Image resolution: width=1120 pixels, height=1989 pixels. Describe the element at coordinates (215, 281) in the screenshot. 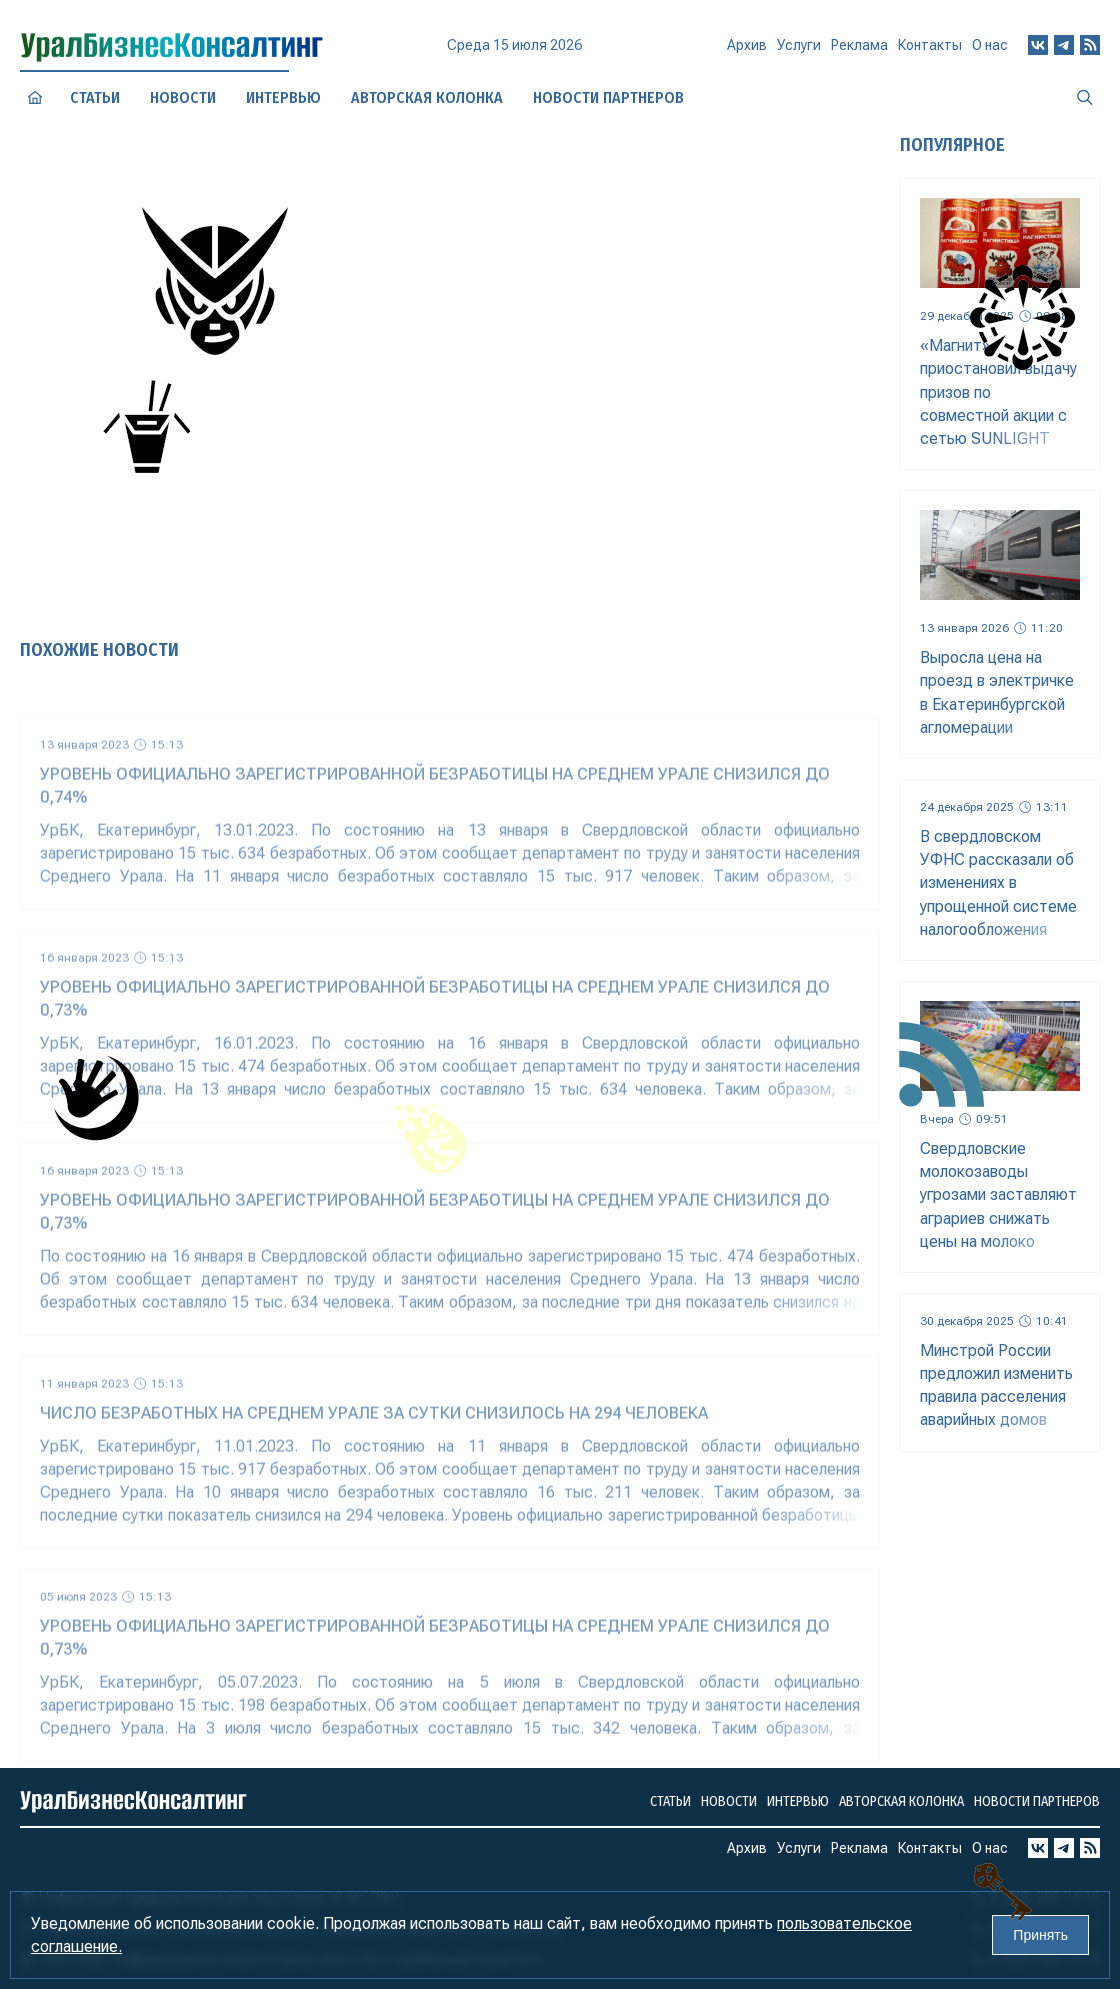

I see `select quick or agile character class` at that location.